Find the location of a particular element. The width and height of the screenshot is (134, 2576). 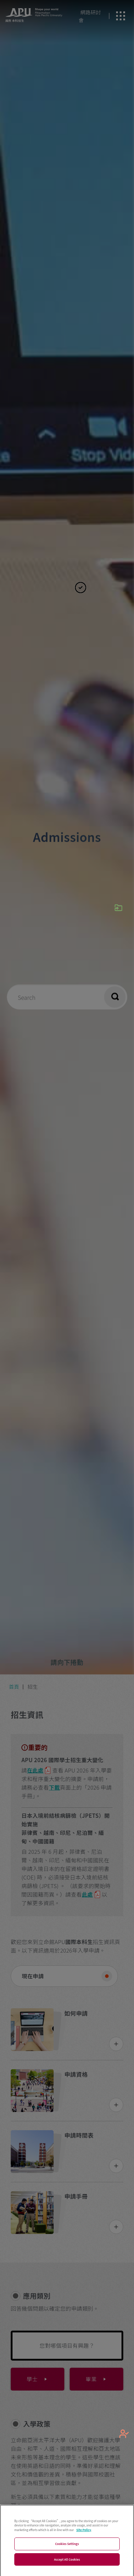

indicates task or action completed successfully is located at coordinates (80, 587).